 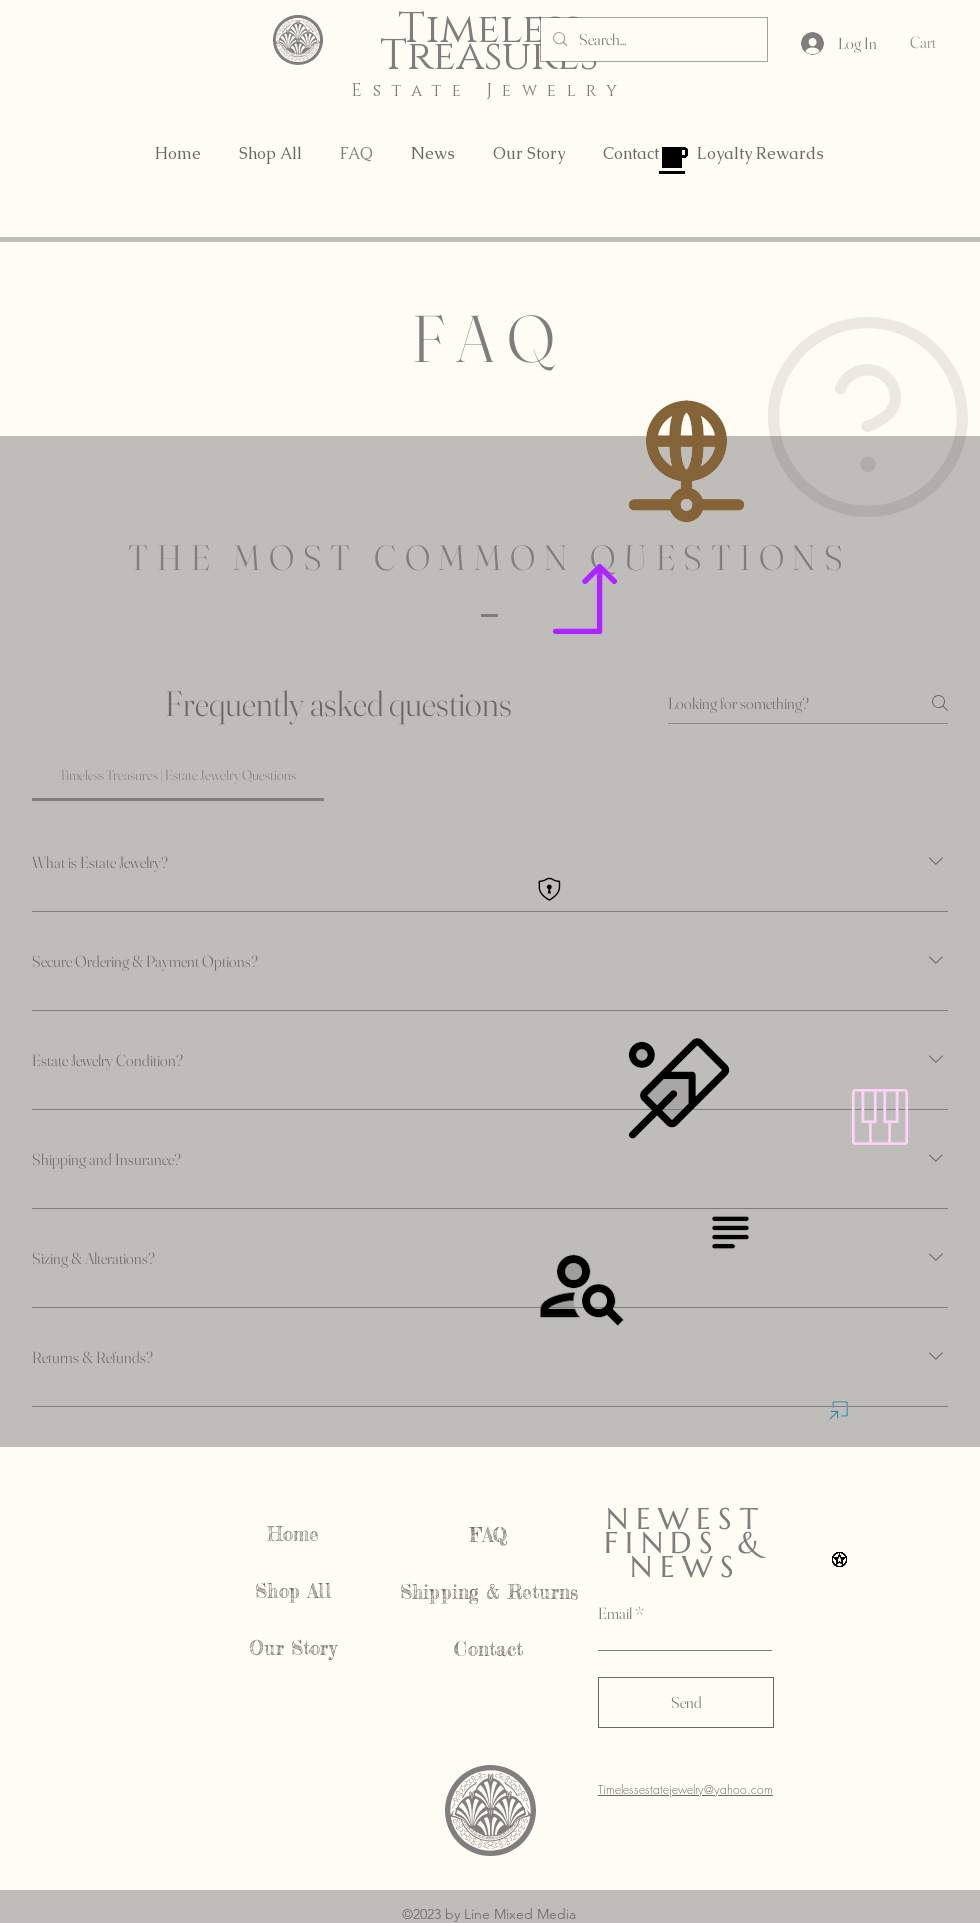 What do you see at coordinates (838, 1410) in the screenshot?
I see `open content in a new window` at bounding box center [838, 1410].